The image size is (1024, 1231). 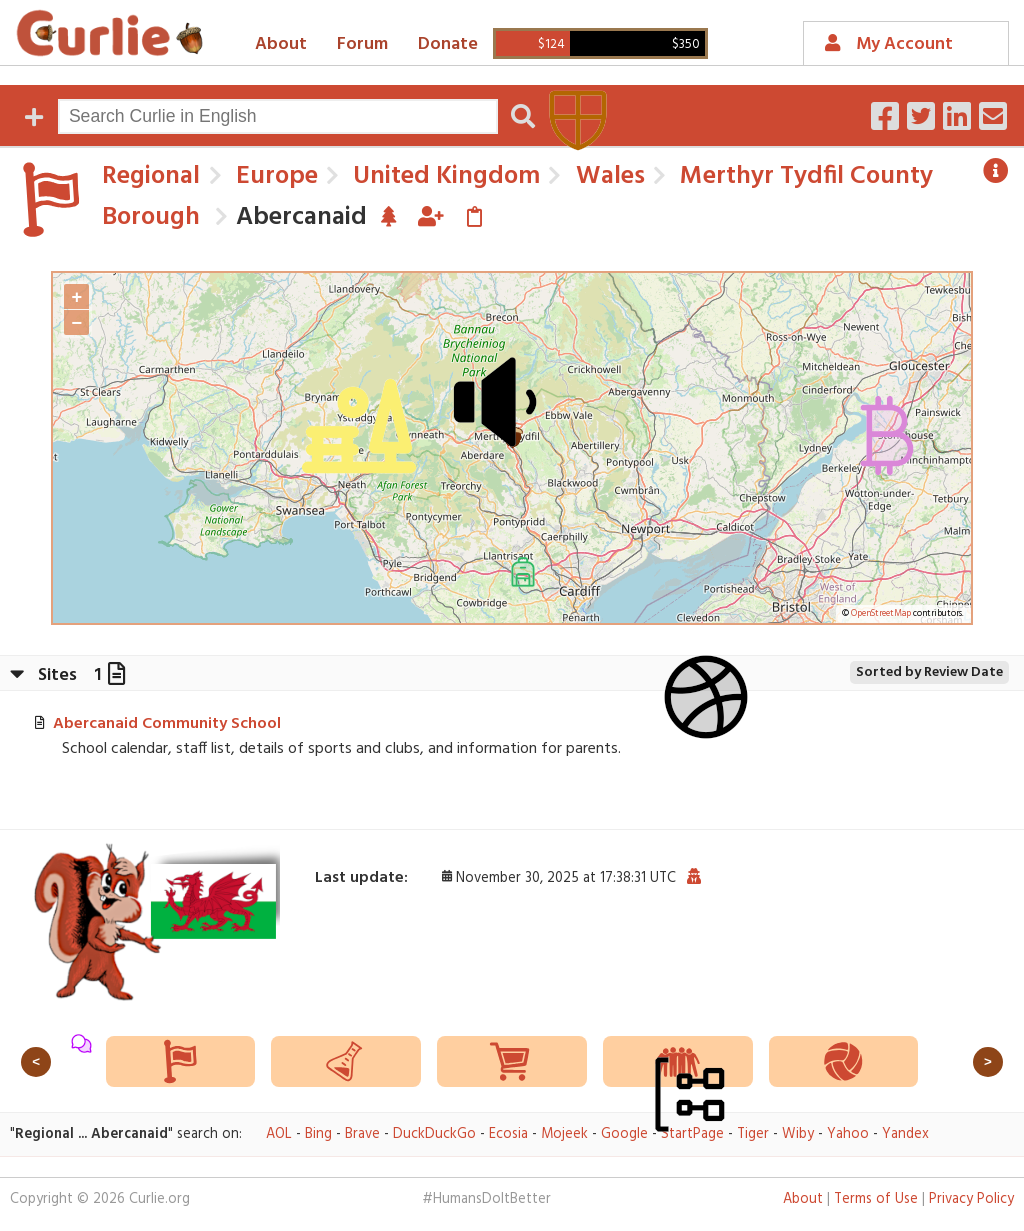 What do you see at coordinates (81, 1043) in the screenshot?
I see `open chat or messaging` at bounding box center [81, 1043].